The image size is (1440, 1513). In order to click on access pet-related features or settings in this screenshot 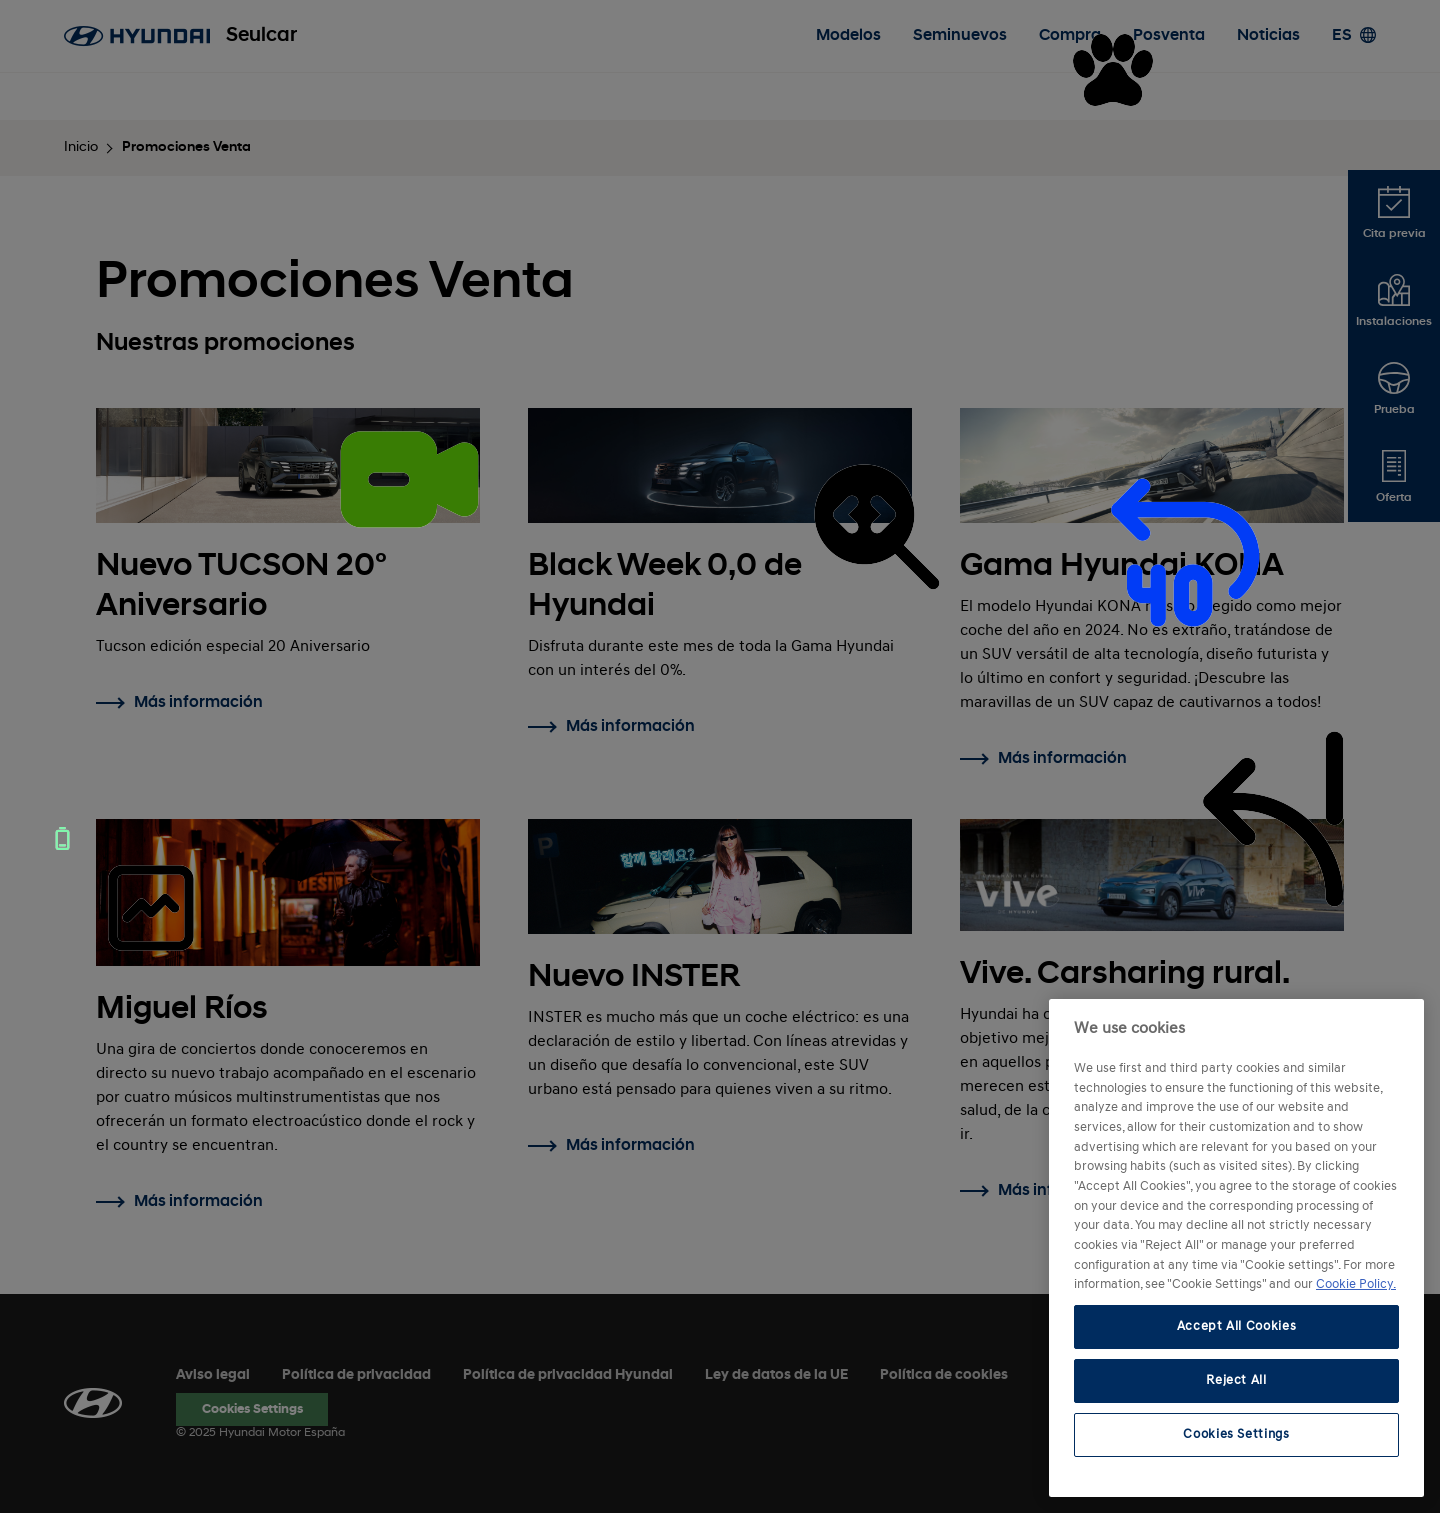, I will do `click(1113, 70)`.